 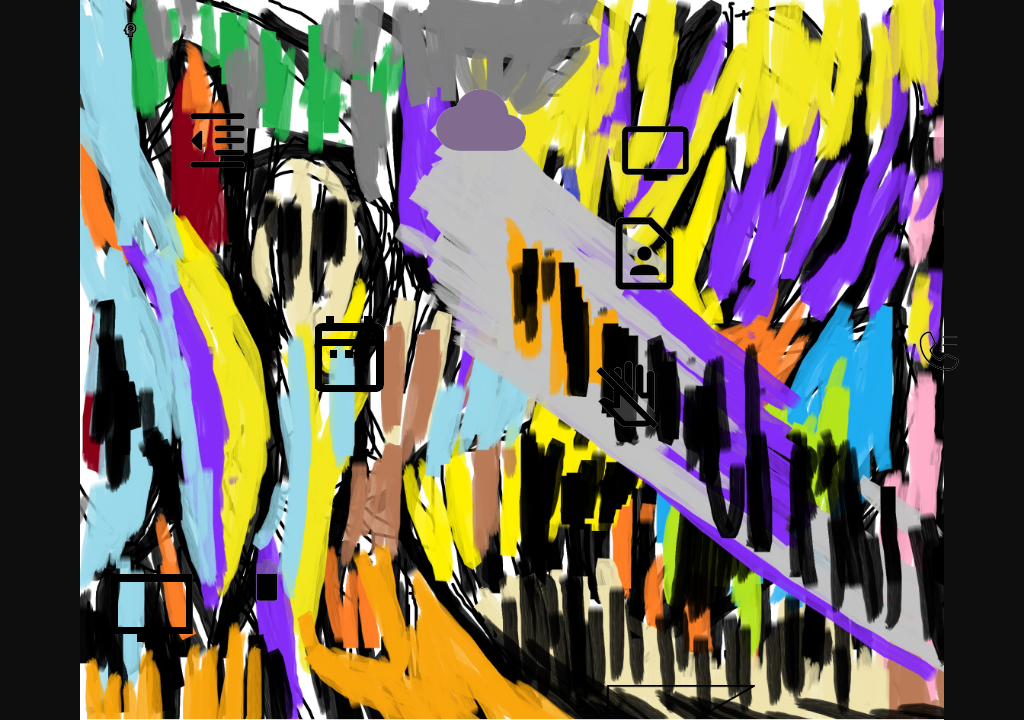 What do you see at coordinates (655, 153) in the screenshot?
I see `access personal video or media content` at bounding box center [655, 153].